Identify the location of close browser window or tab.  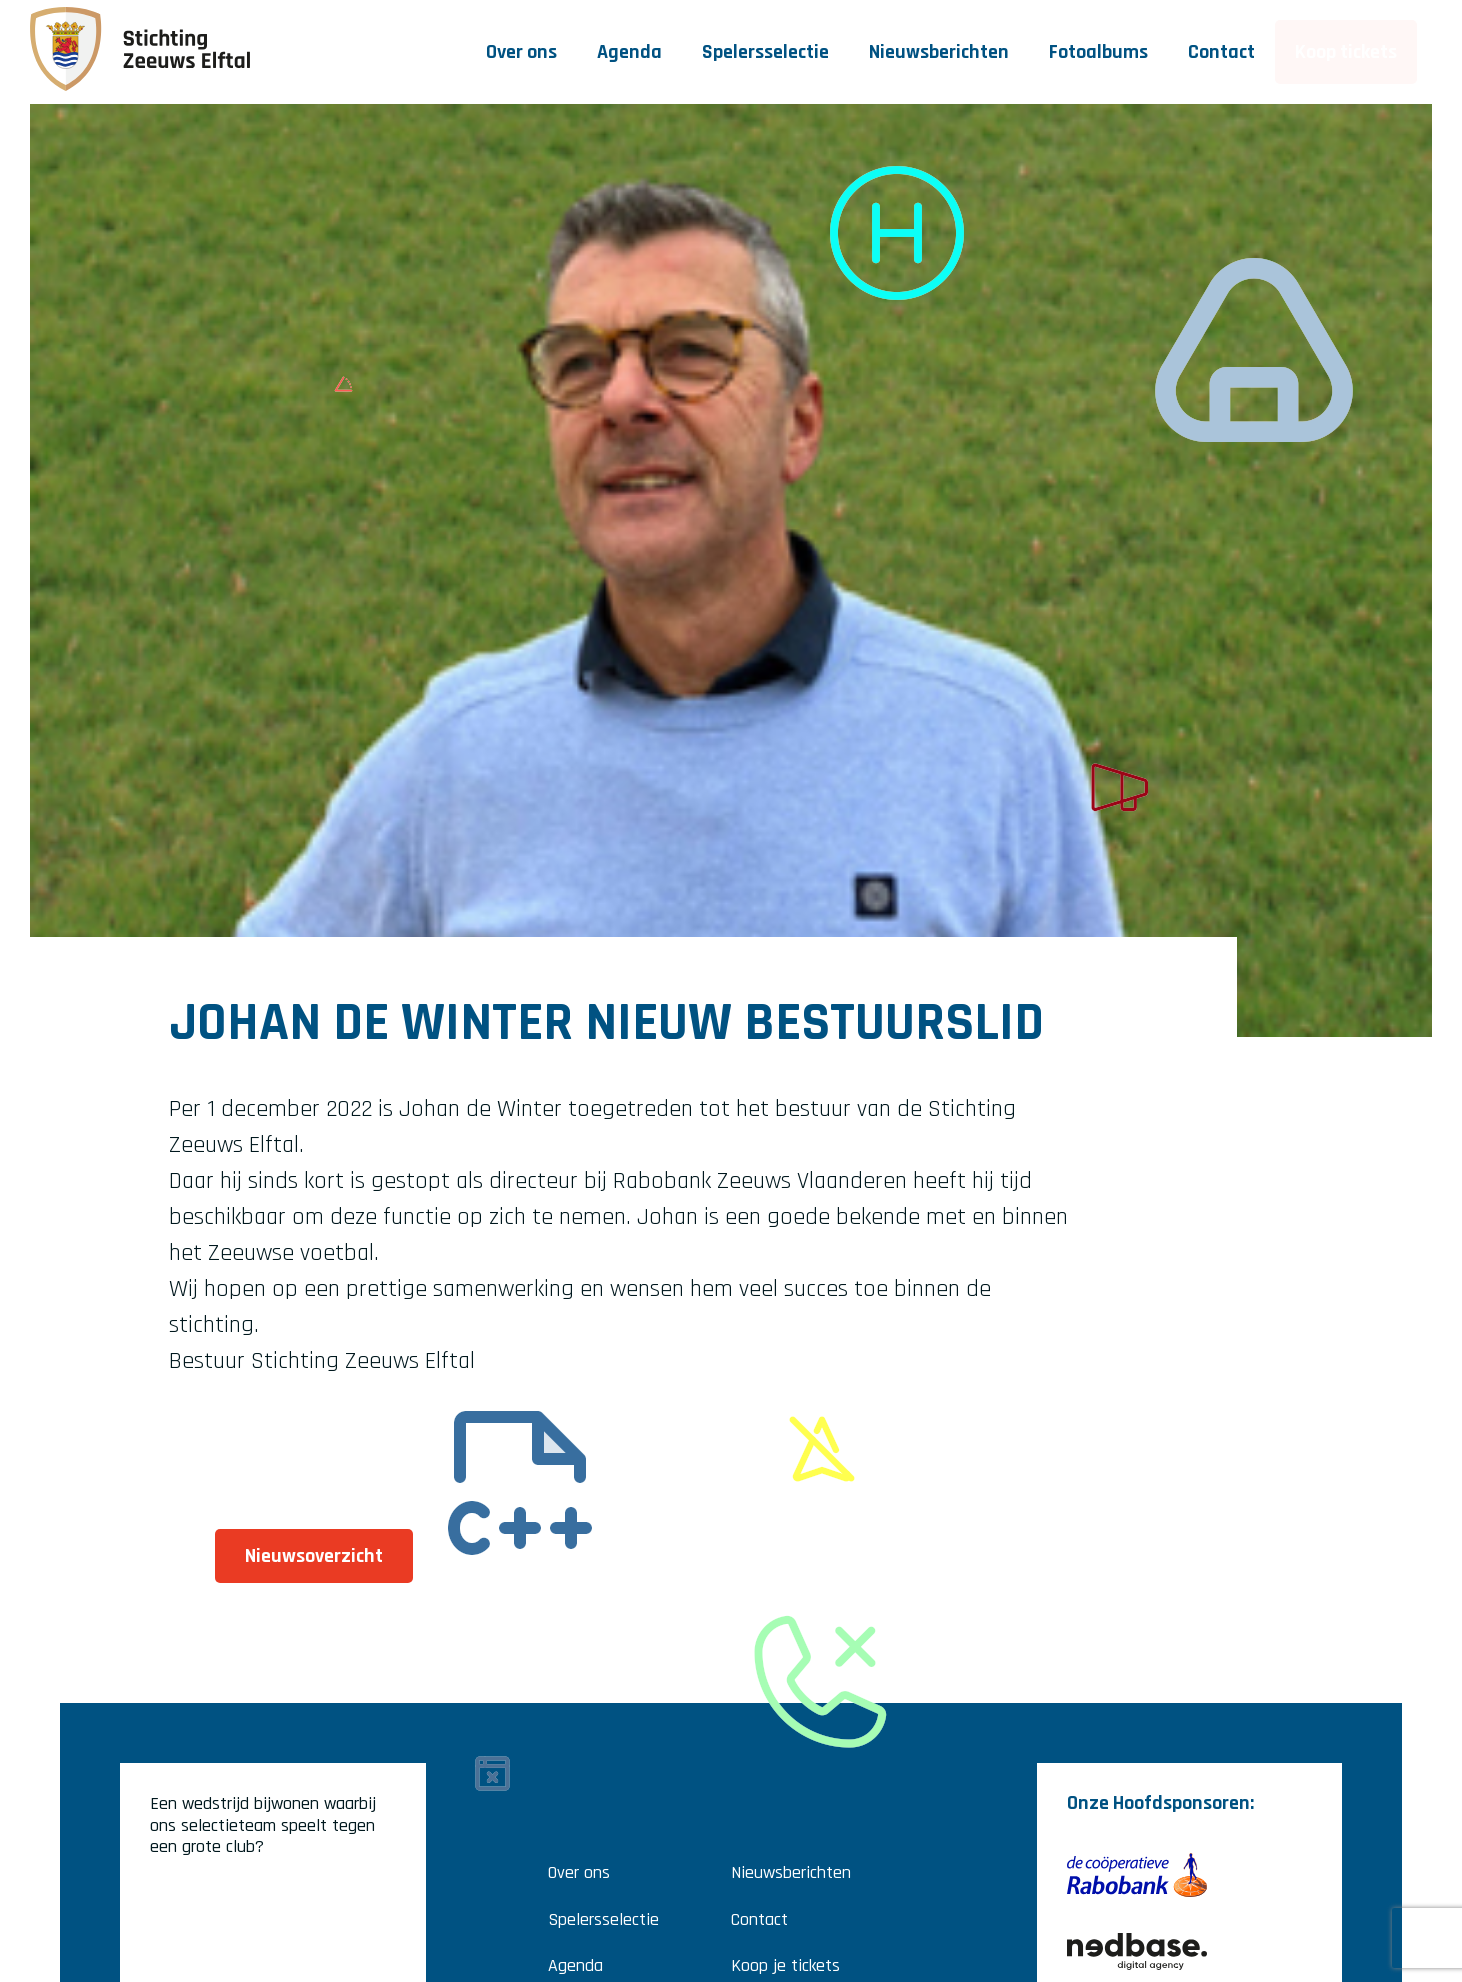
(492, 1773).